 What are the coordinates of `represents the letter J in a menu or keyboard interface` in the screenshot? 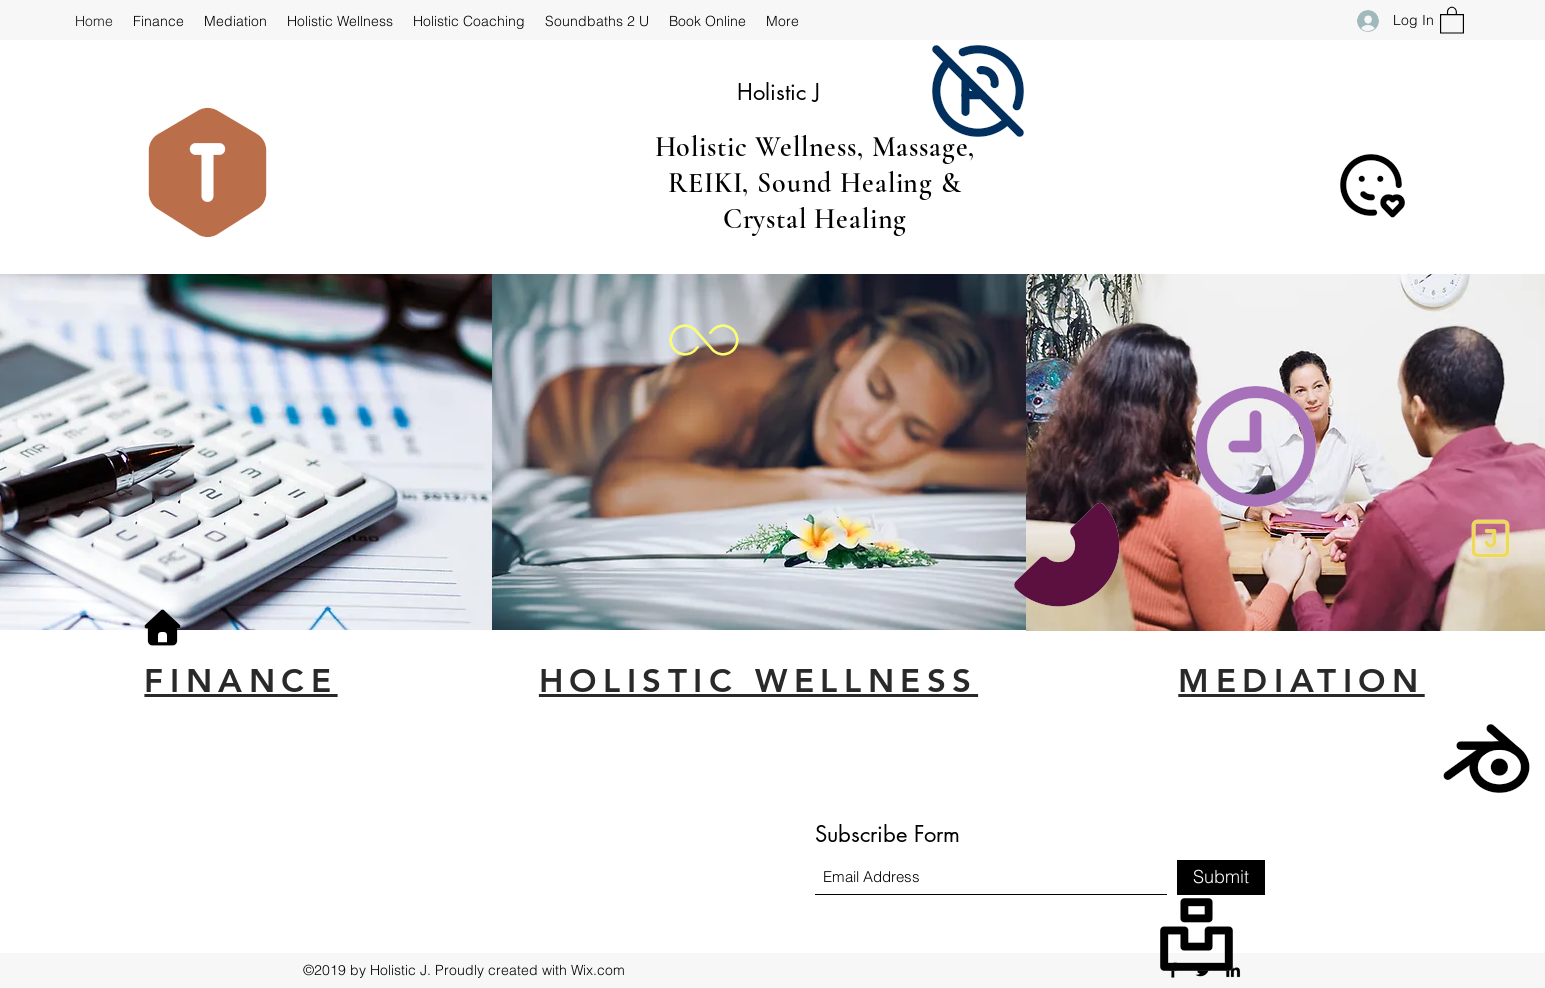 It's located at (1490, 538).